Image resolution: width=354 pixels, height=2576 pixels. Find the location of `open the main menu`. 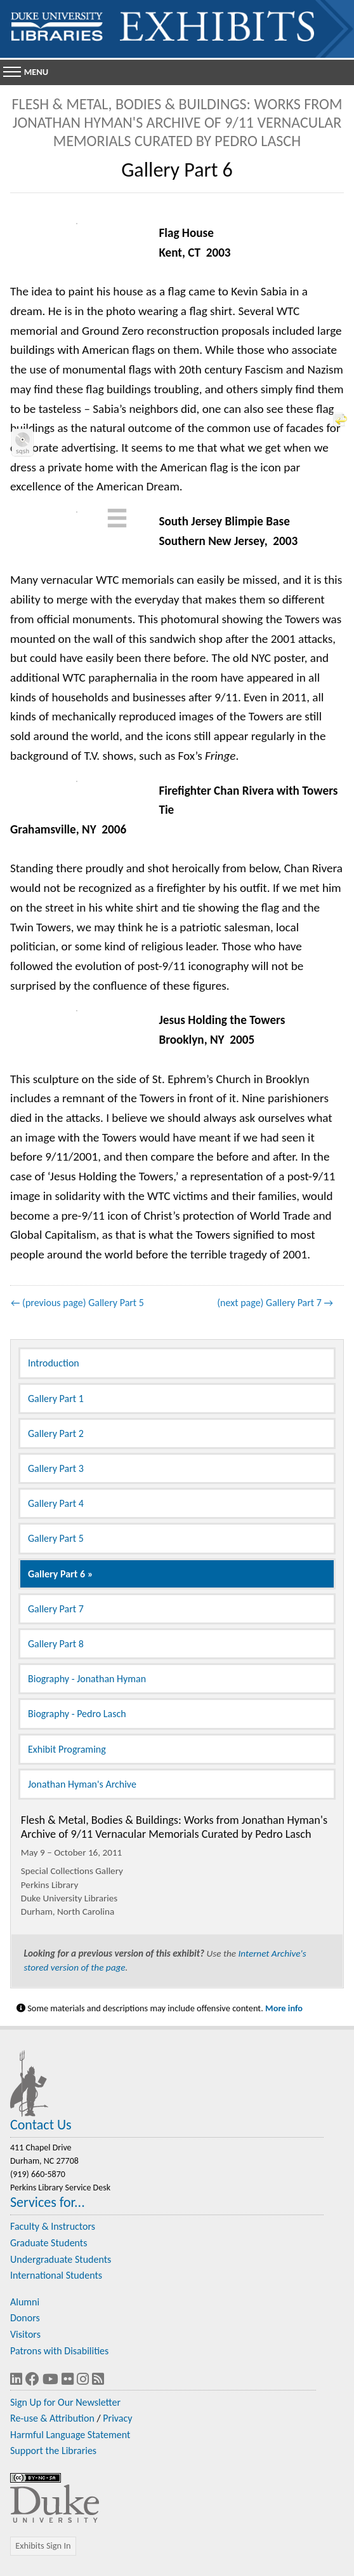

open the main menu is located at coordinates (117, 518).